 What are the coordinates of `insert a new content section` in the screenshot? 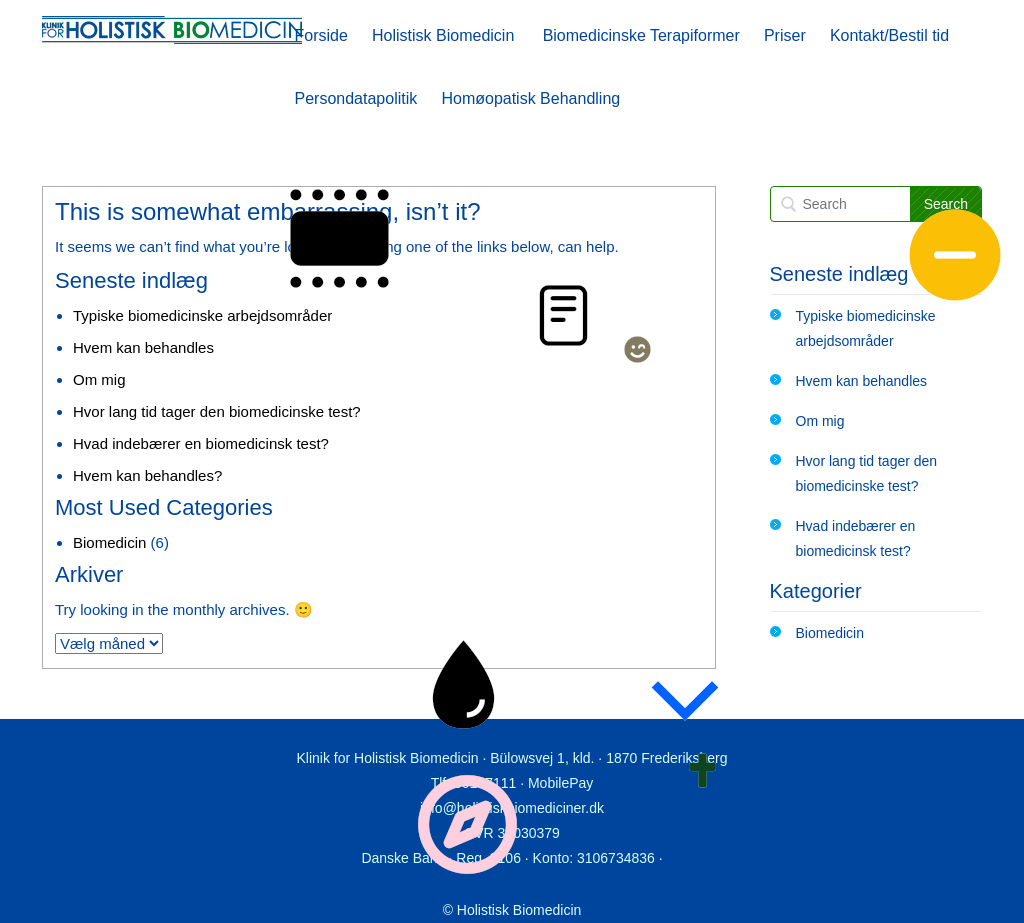 It's located at (339, 238).